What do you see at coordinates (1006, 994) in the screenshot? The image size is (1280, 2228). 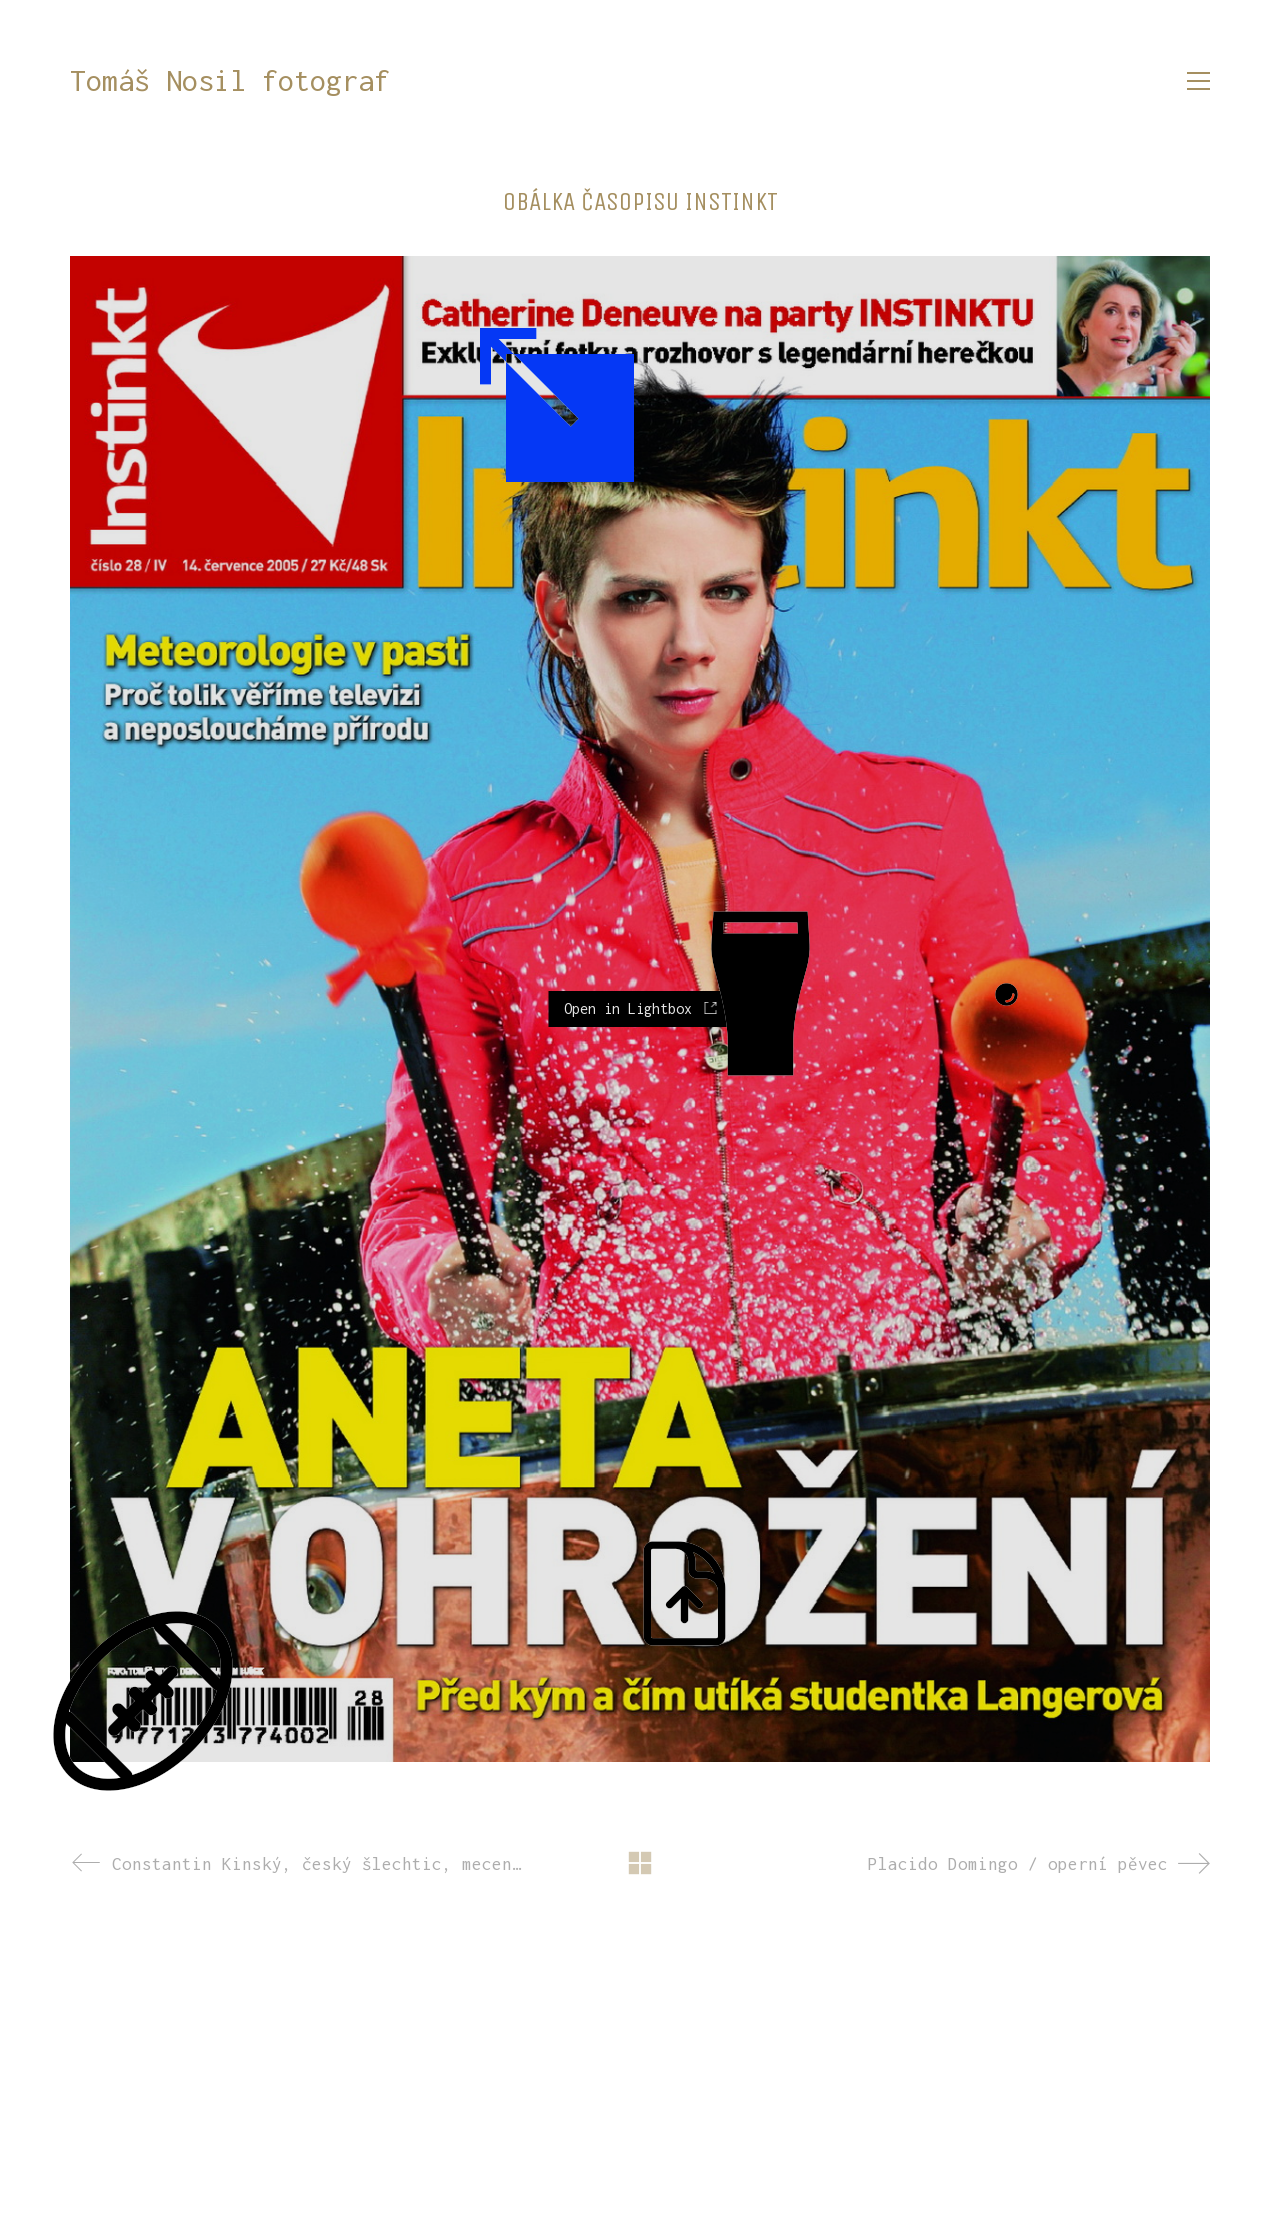 I see `apply inner shadow effect to bottom-right corner` at bounding box center [1006, 994].